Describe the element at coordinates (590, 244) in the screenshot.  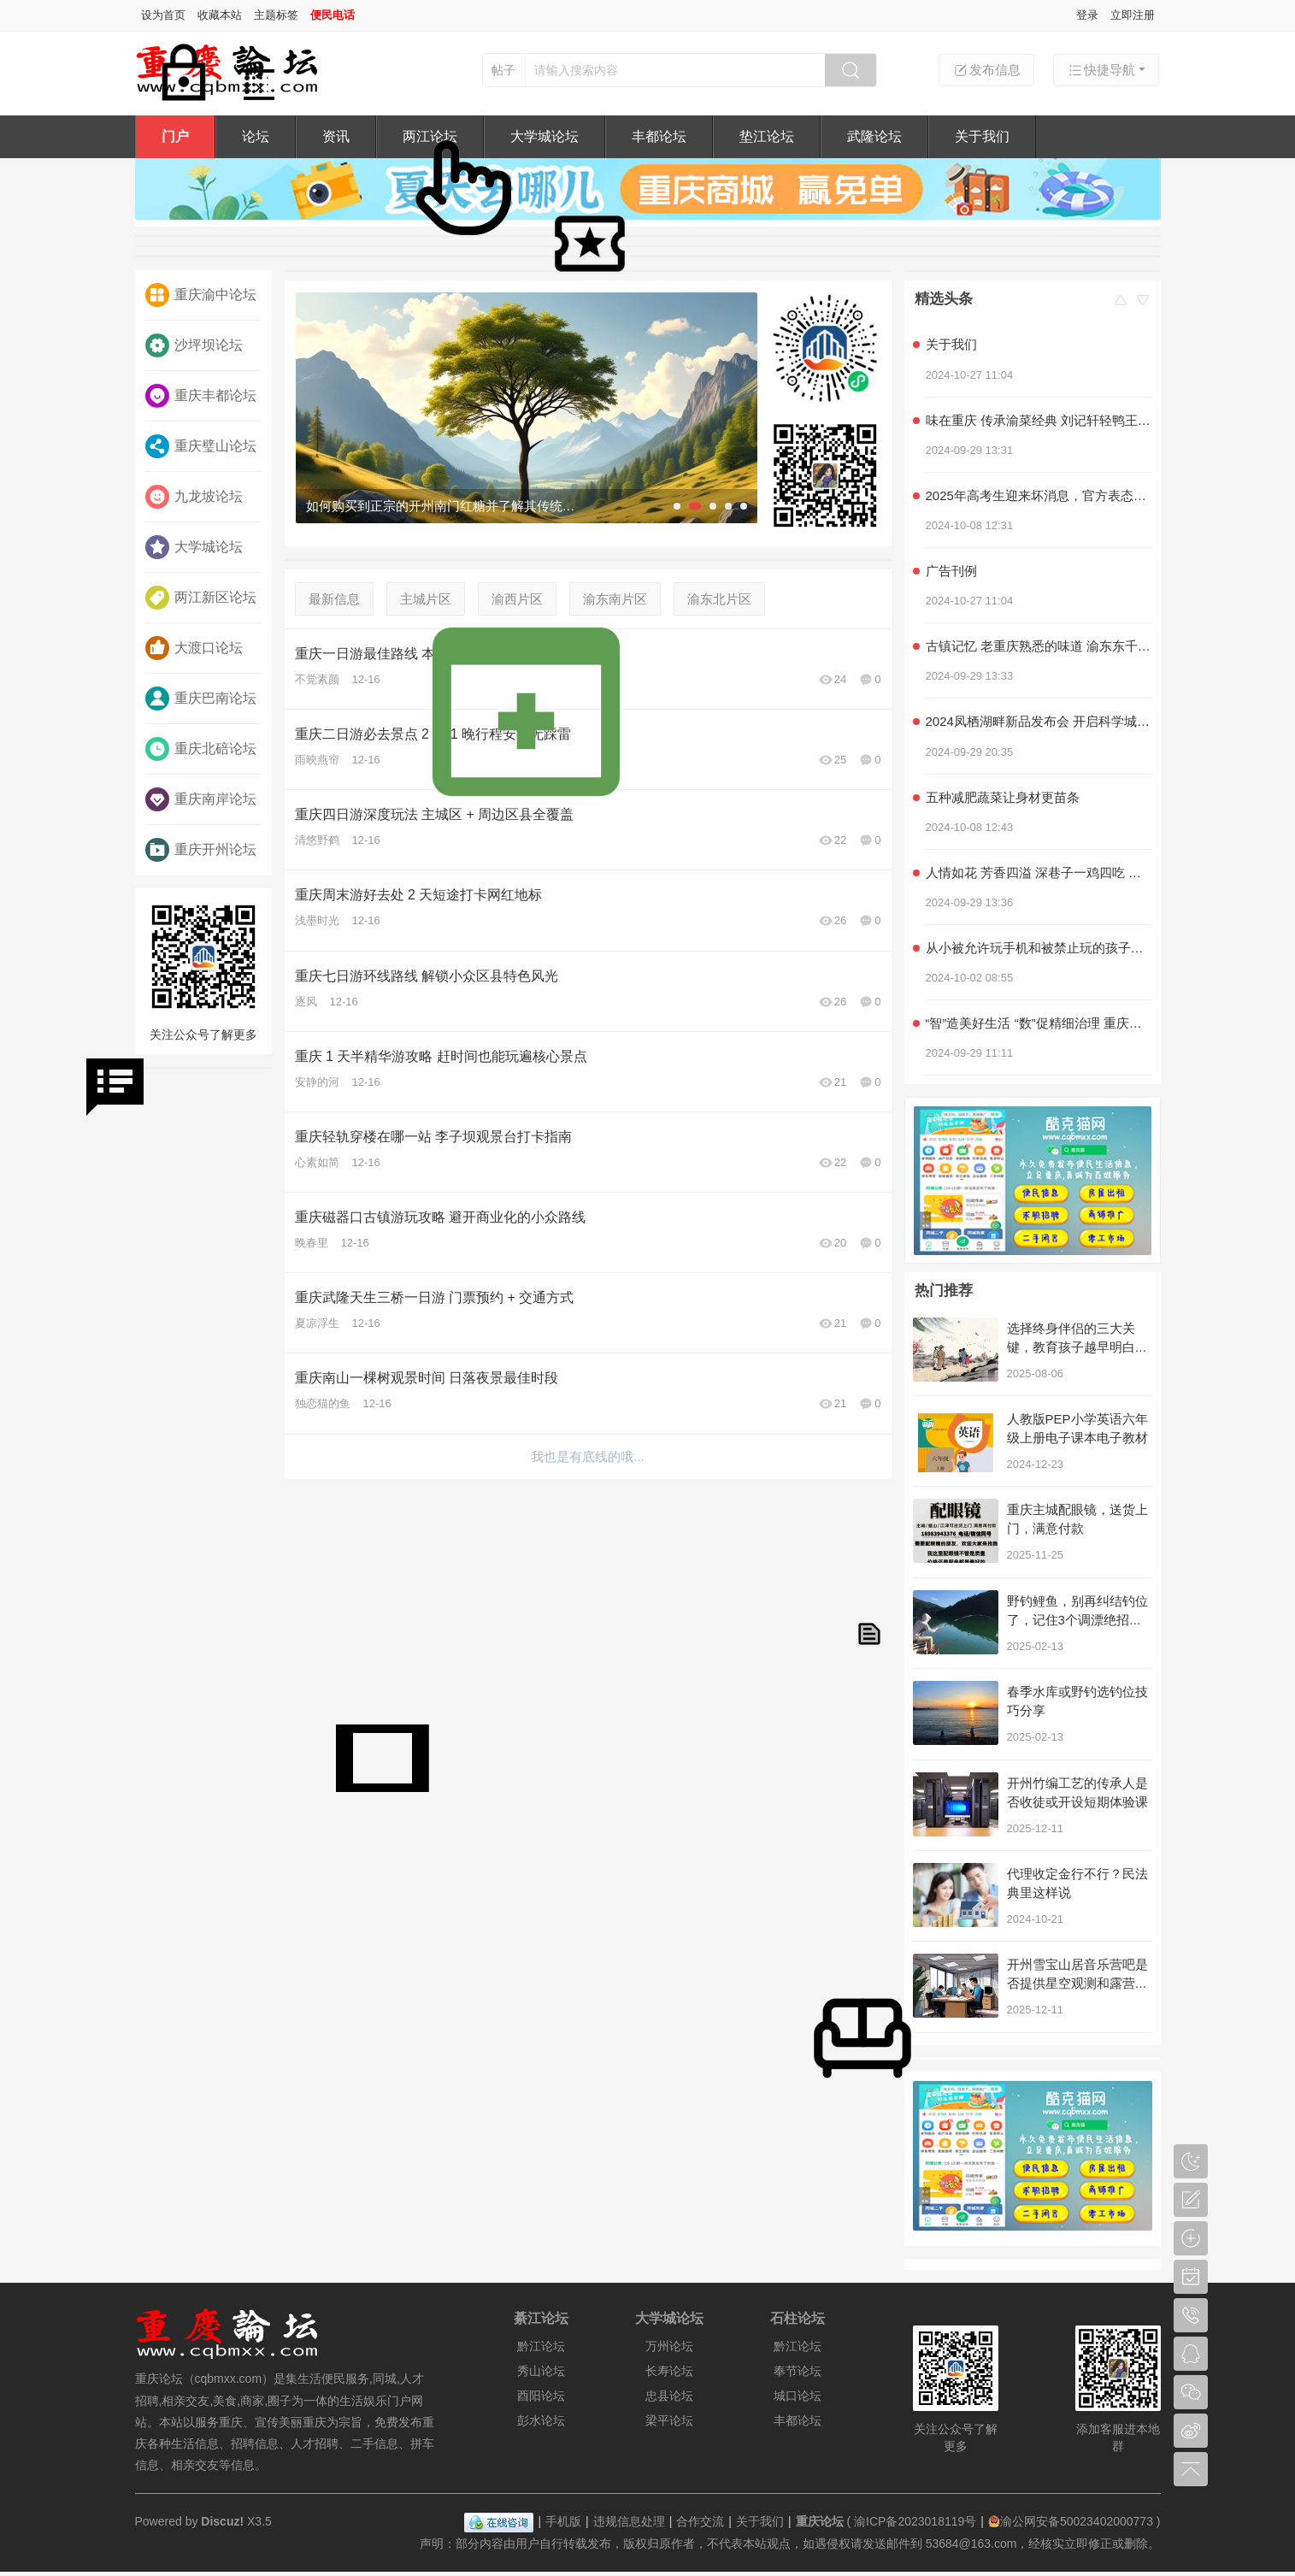
I see `view local events or activities` at that location.